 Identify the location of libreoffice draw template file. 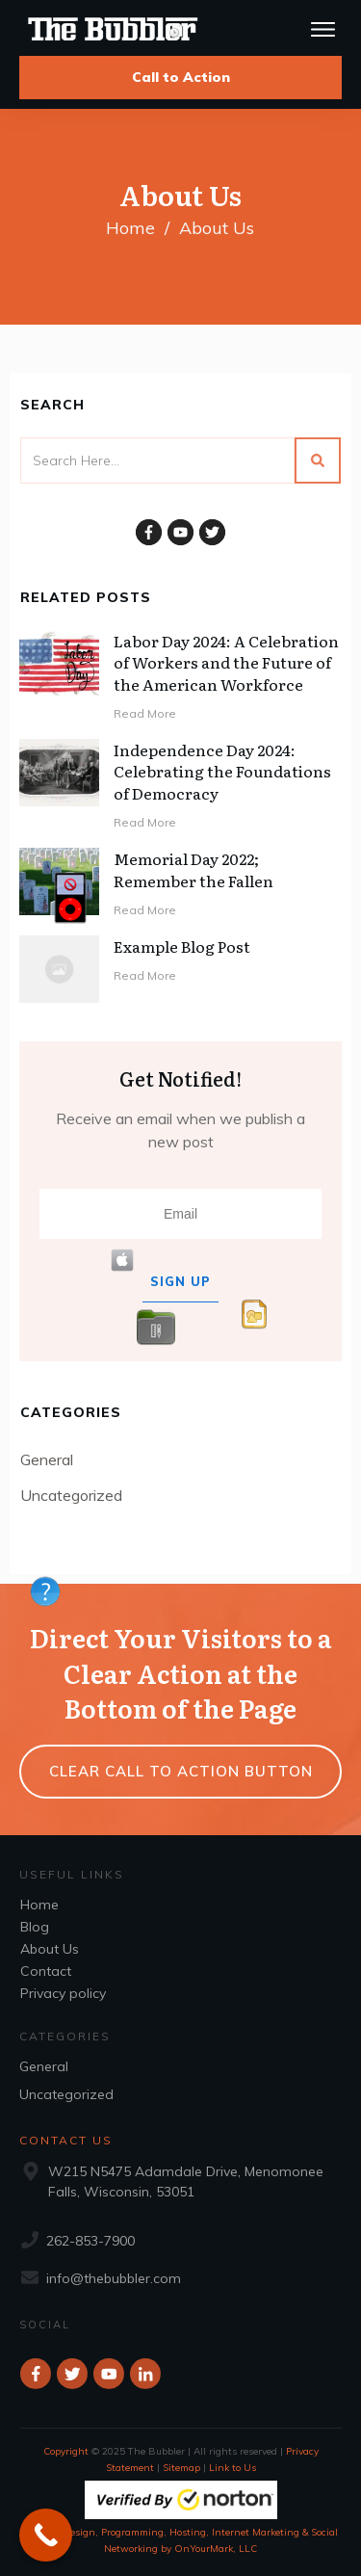
(254, 1314).